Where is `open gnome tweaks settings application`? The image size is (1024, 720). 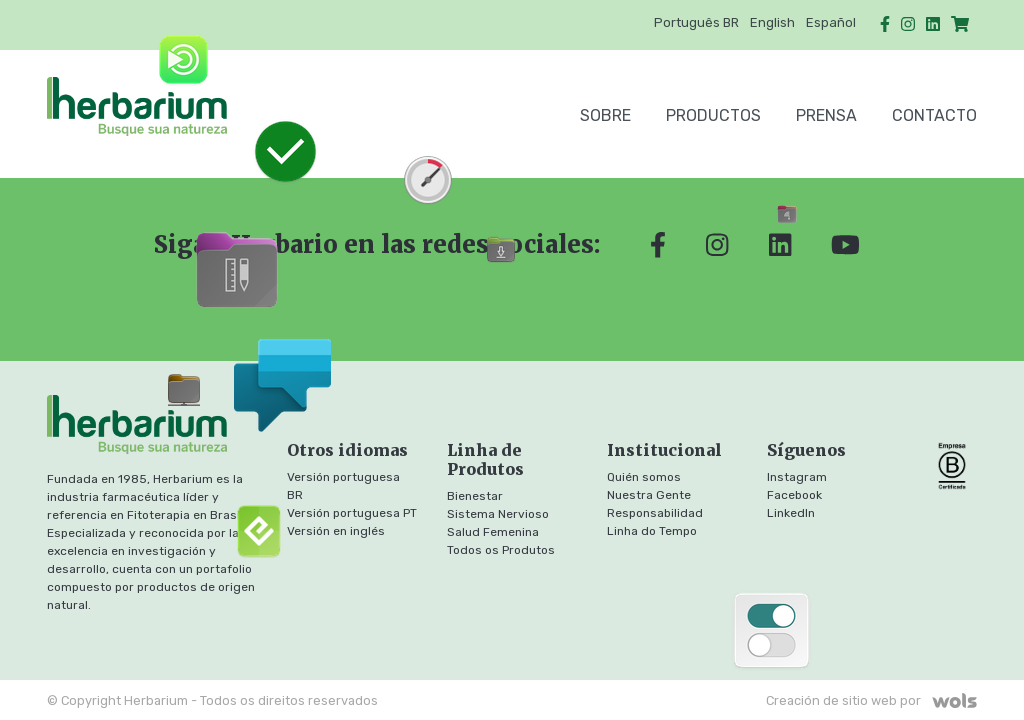 open gnome tweaks settings application is located at coordinates (771, 630).